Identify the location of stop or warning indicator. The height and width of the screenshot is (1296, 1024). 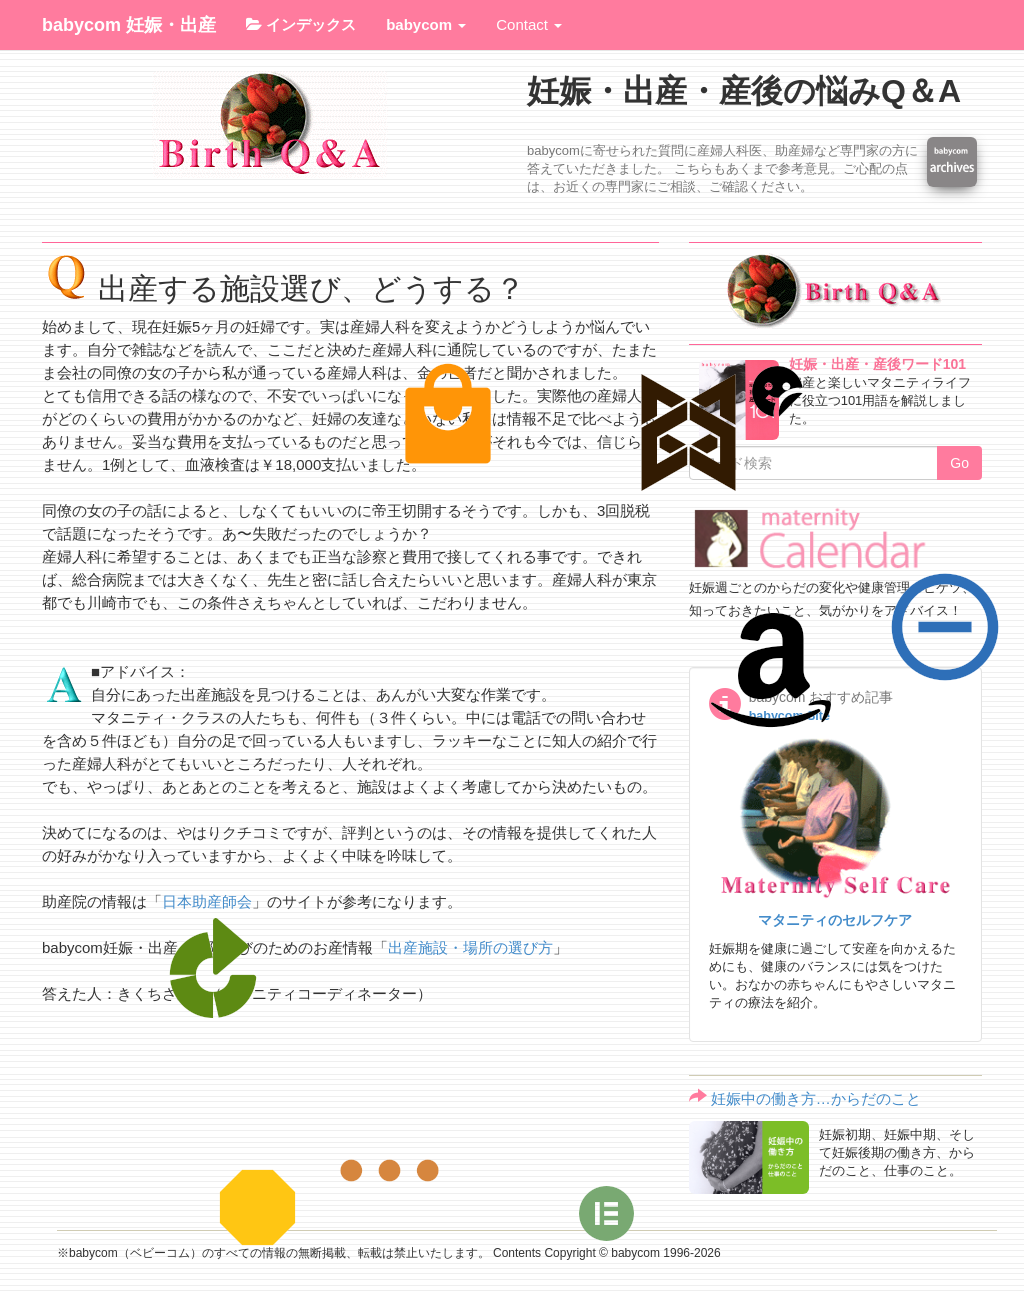
(257, 1207).